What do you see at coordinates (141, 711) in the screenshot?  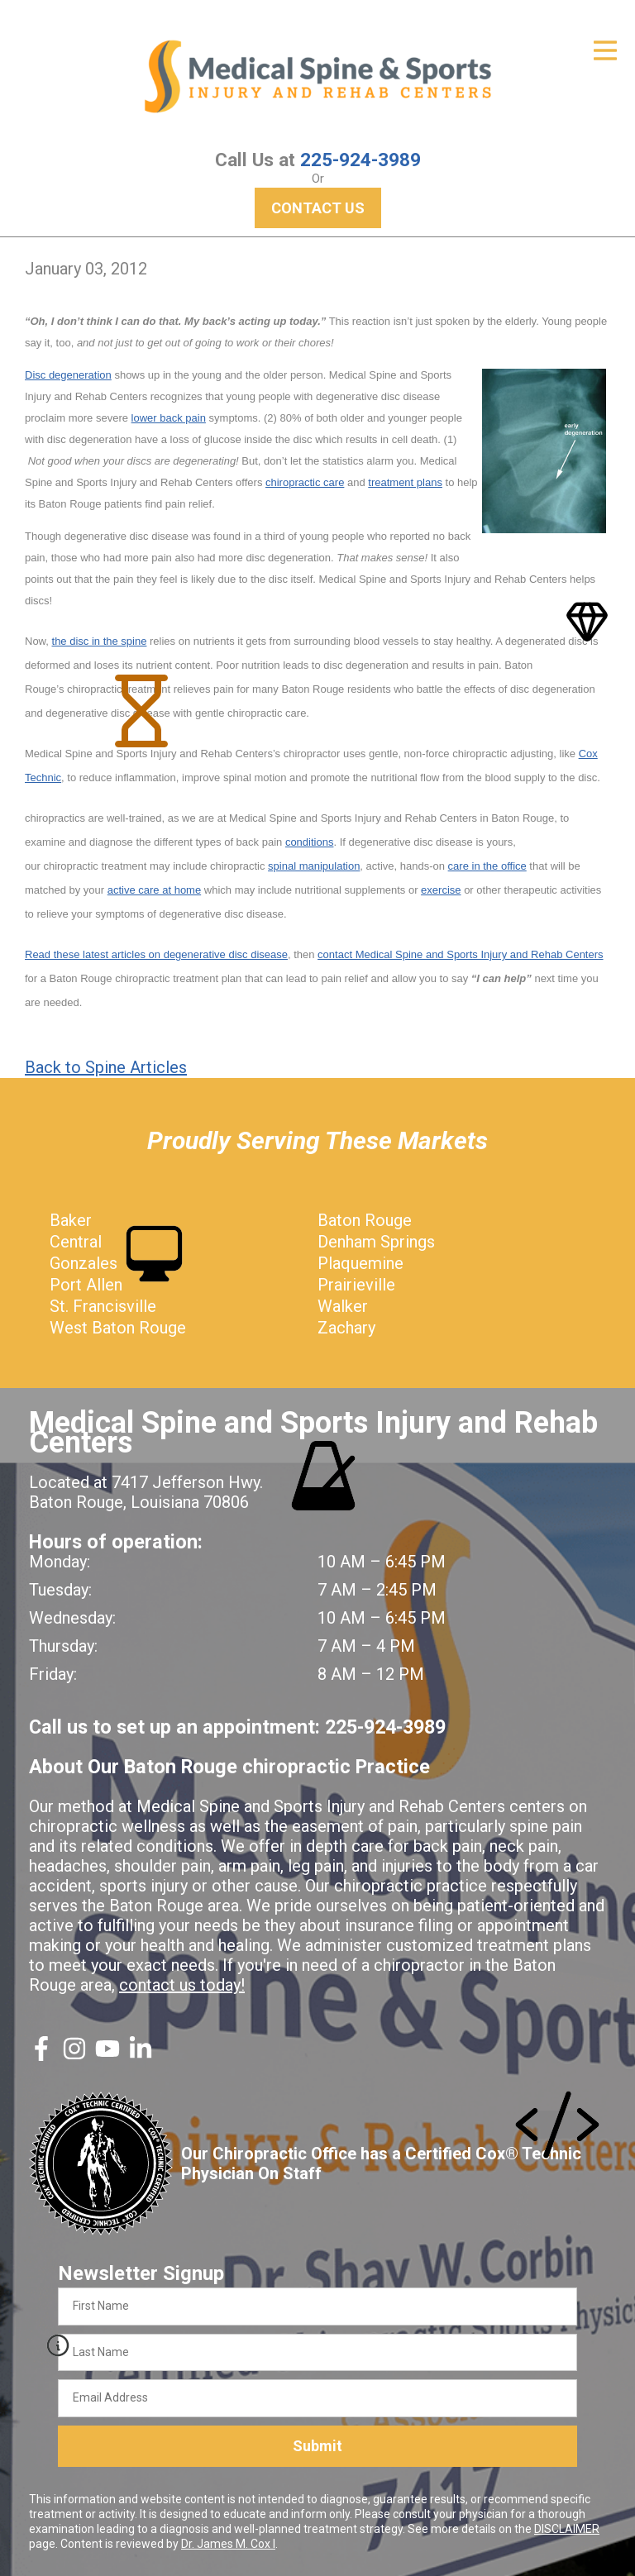 I see `indicates loading or processing in progress` at bounding box center [141, 711].